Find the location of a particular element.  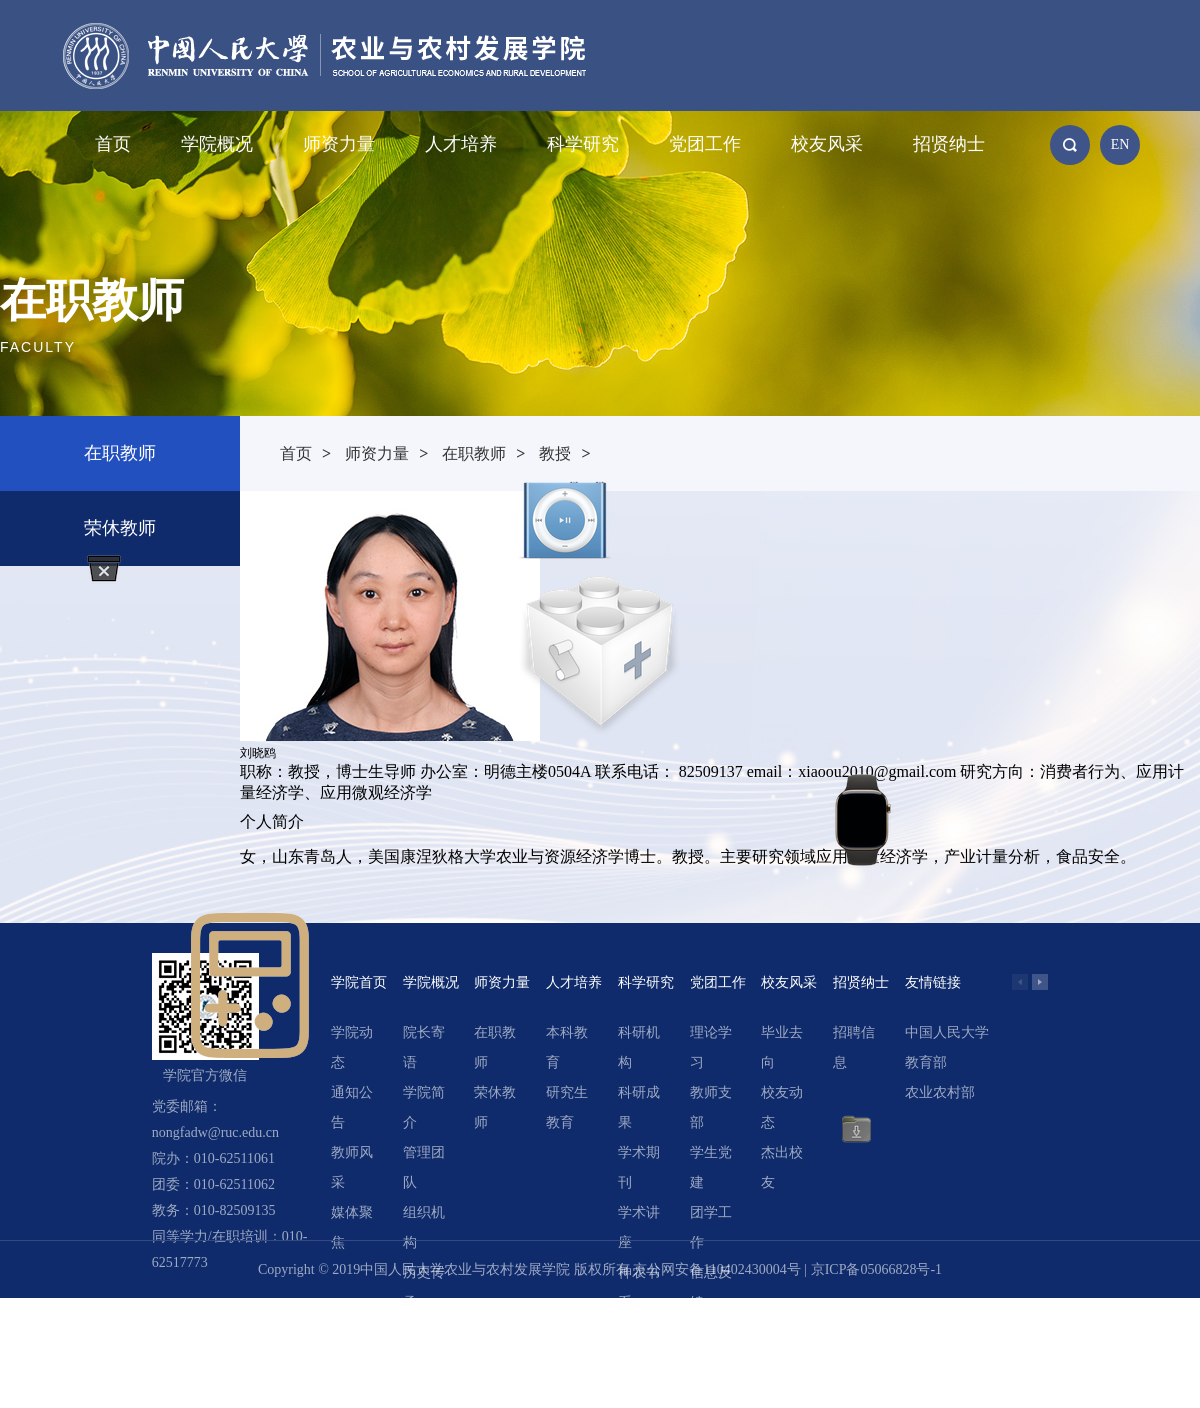

open downloads folder is located at coordinates (856, 1128).